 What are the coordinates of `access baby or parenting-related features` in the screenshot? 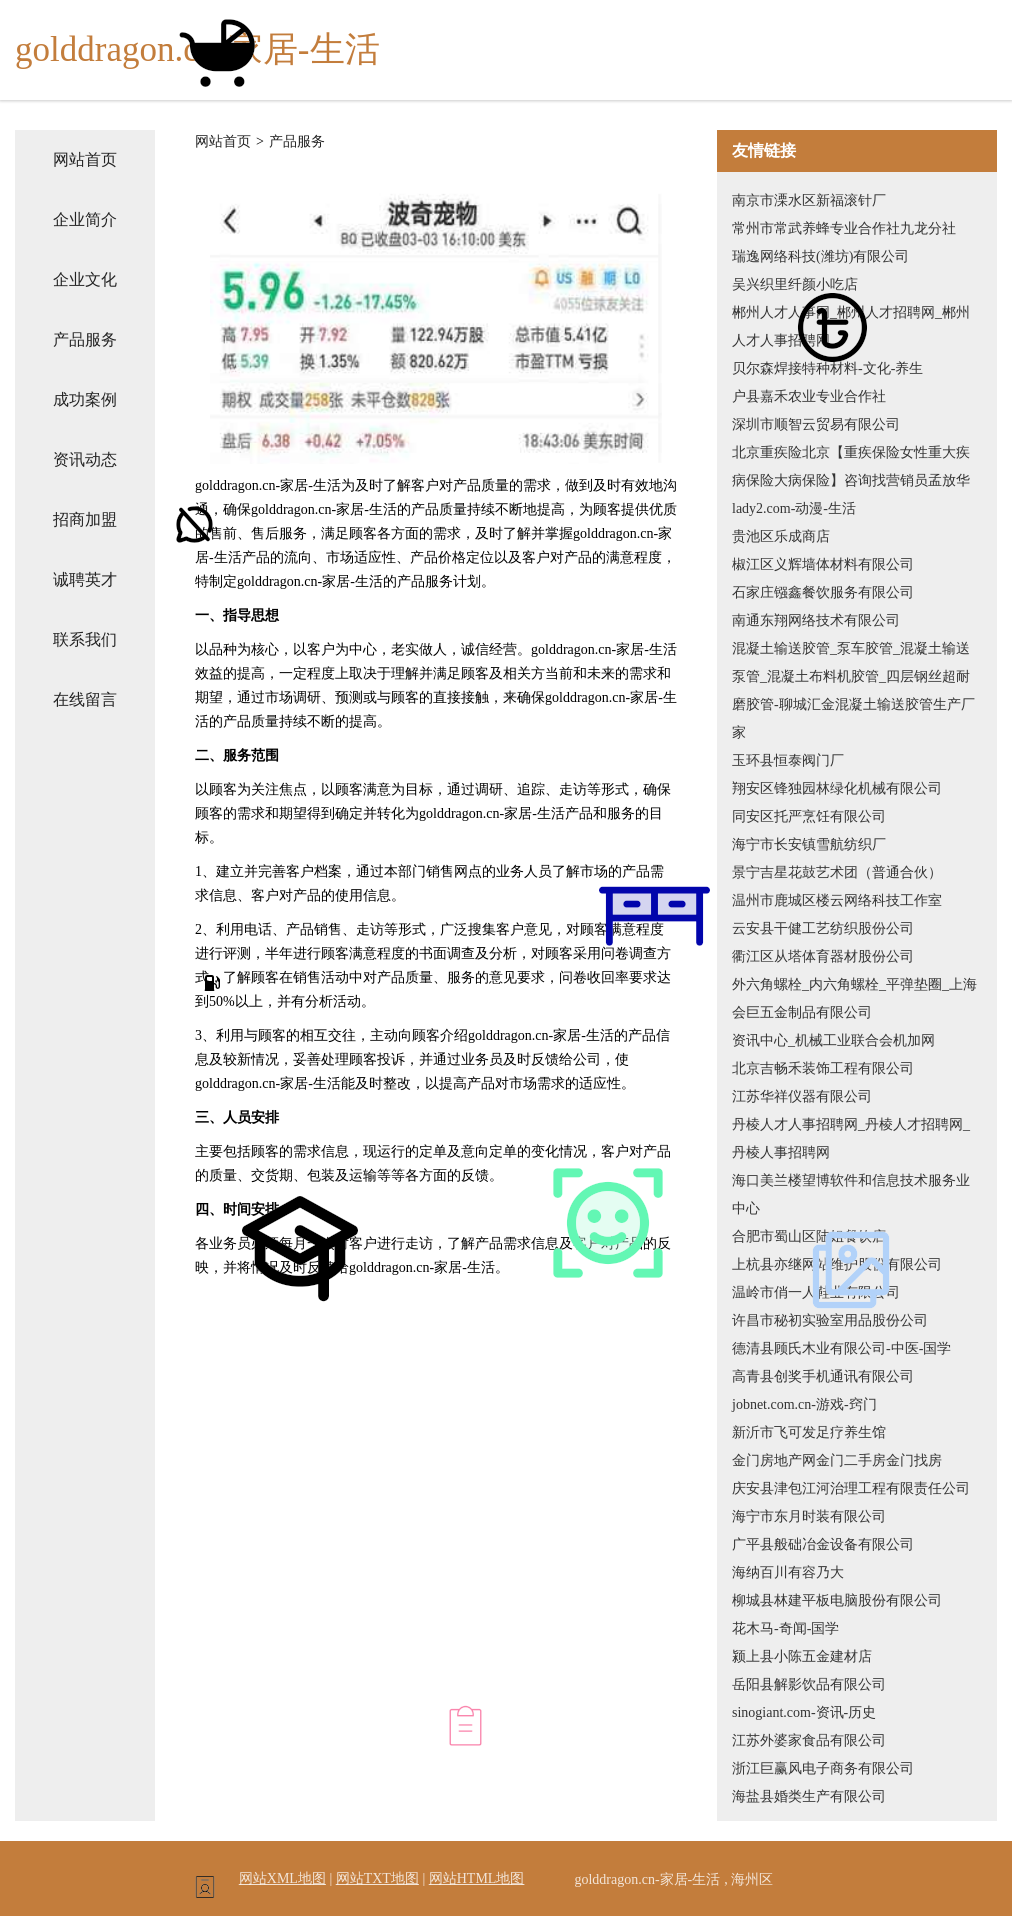 It's located at (218, 50).